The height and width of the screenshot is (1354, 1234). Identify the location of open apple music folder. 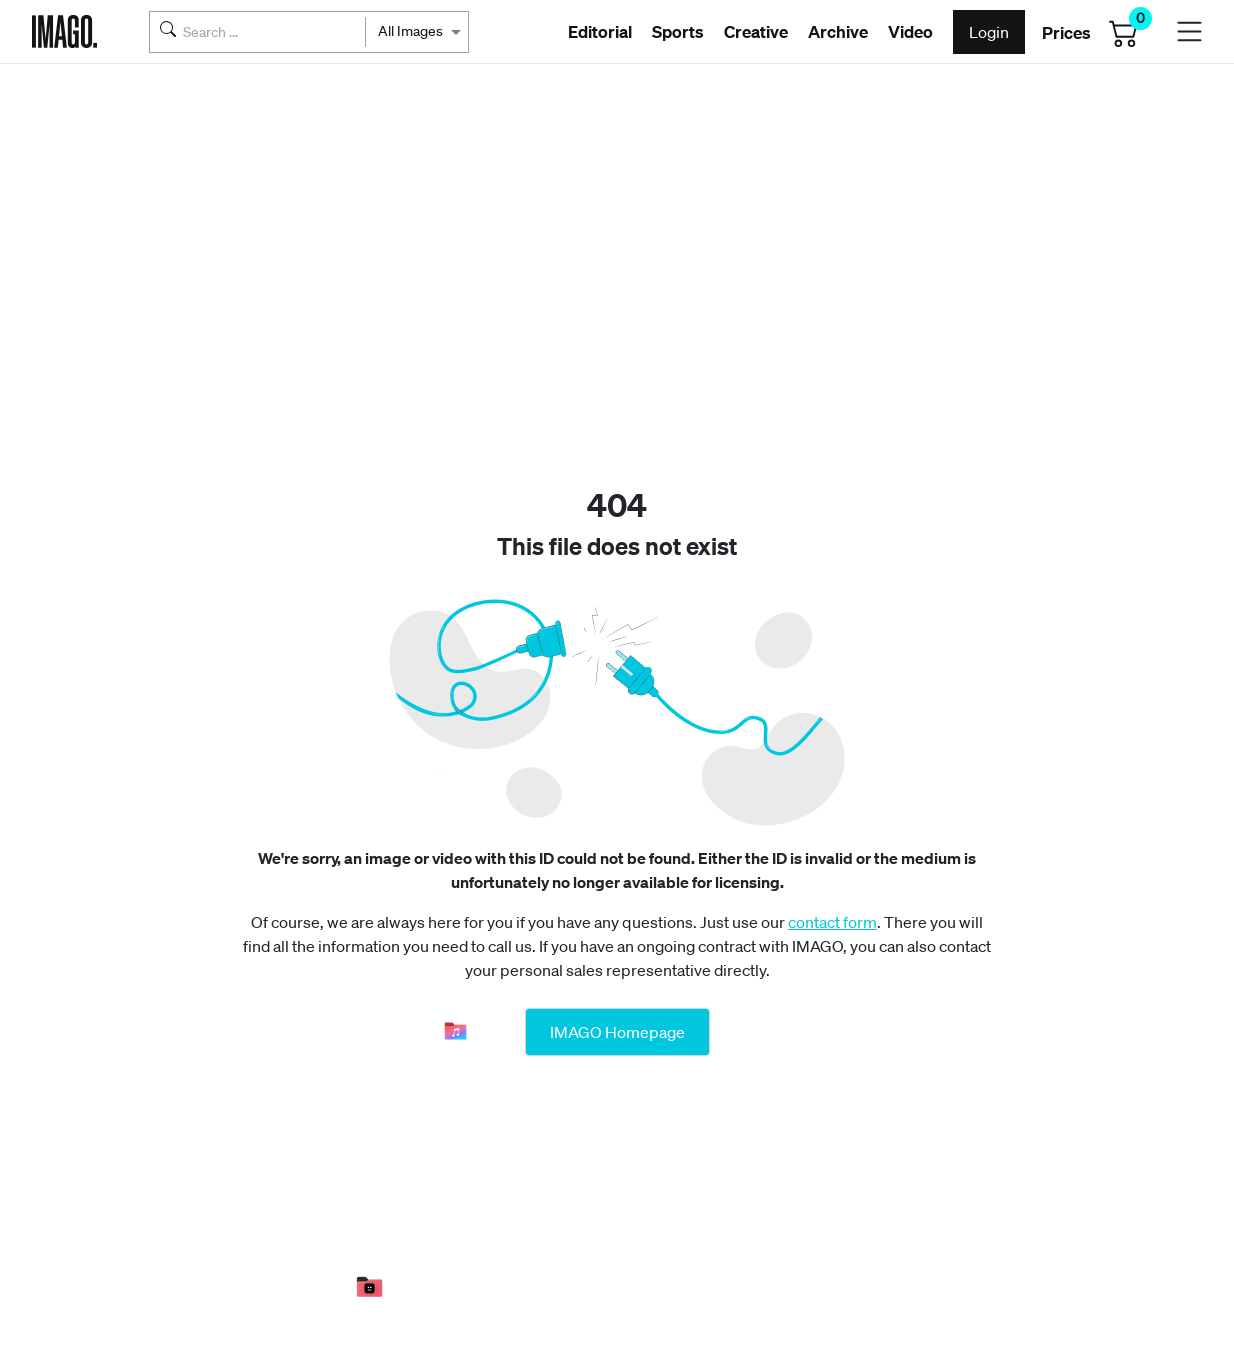
(455, 1031).